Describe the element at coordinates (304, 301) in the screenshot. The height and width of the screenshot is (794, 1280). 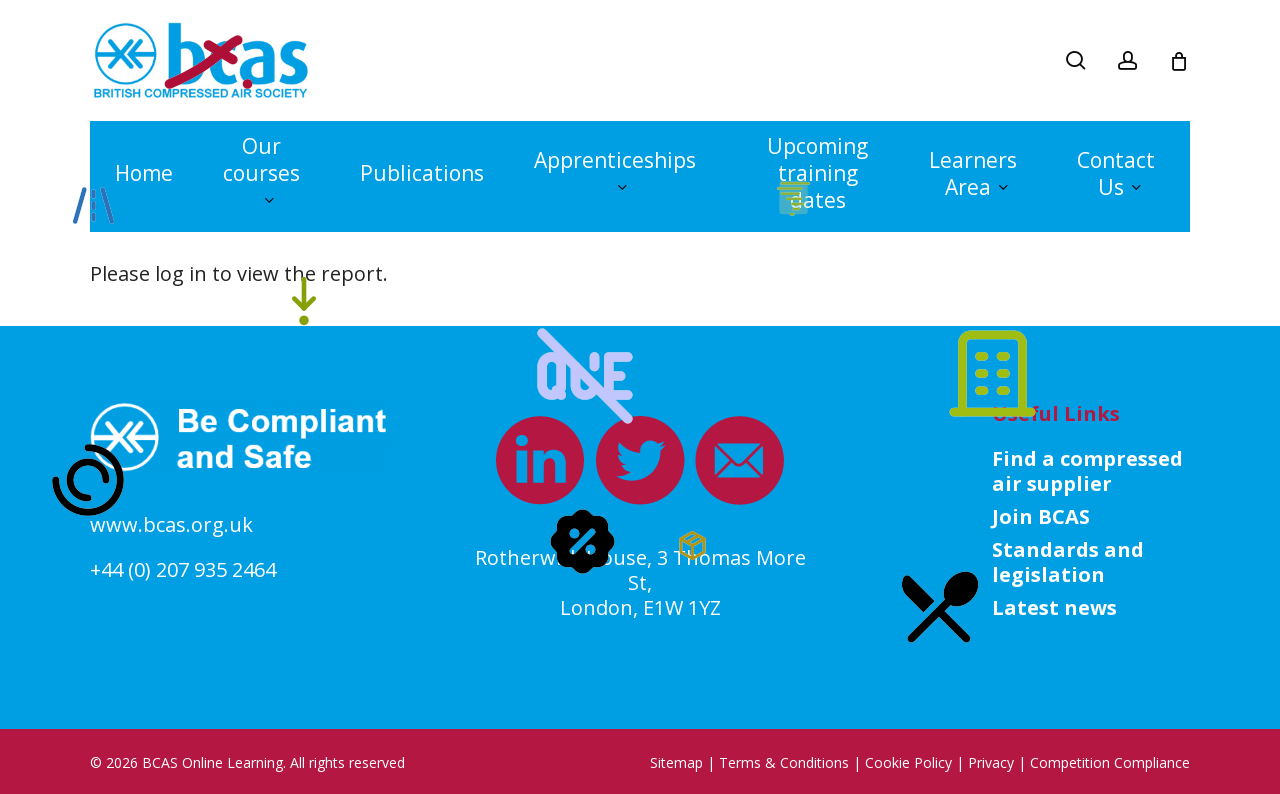
I see `step into function during debugging` at that location.